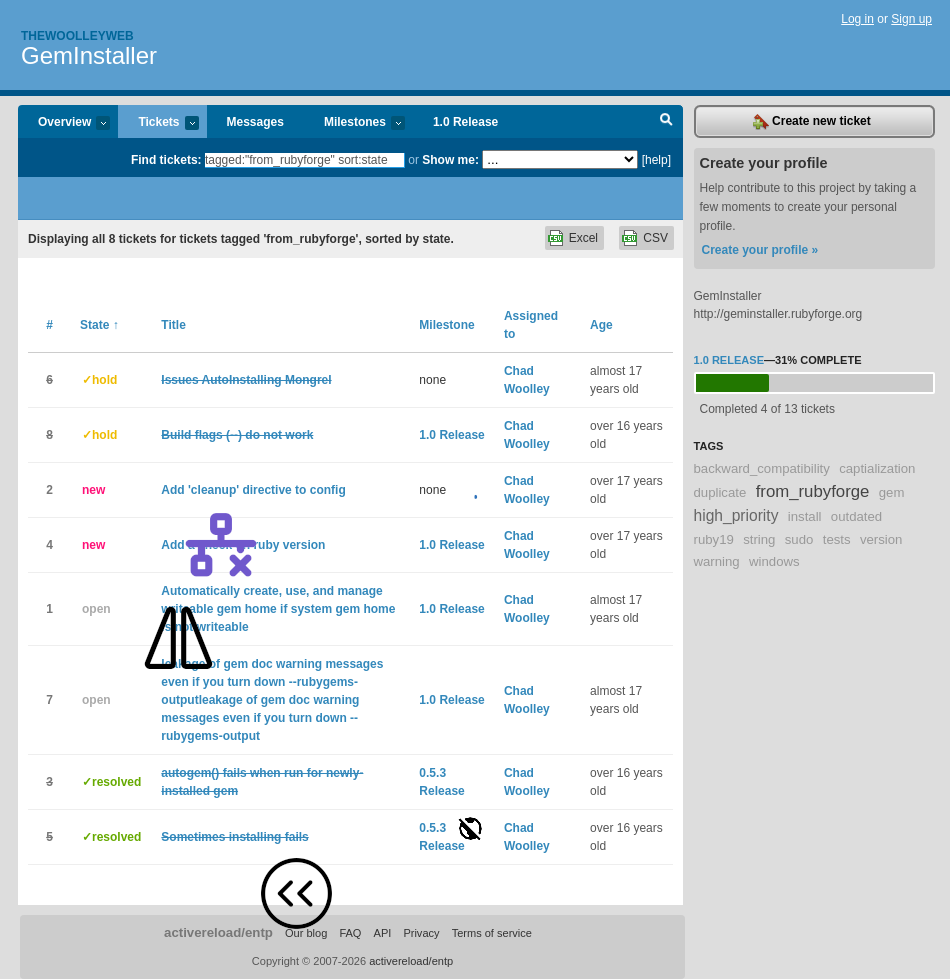  What do you see at coordinates (296, 893) in the screenshot?
I see `go back to the beginning` at bounding box center [296, 893].